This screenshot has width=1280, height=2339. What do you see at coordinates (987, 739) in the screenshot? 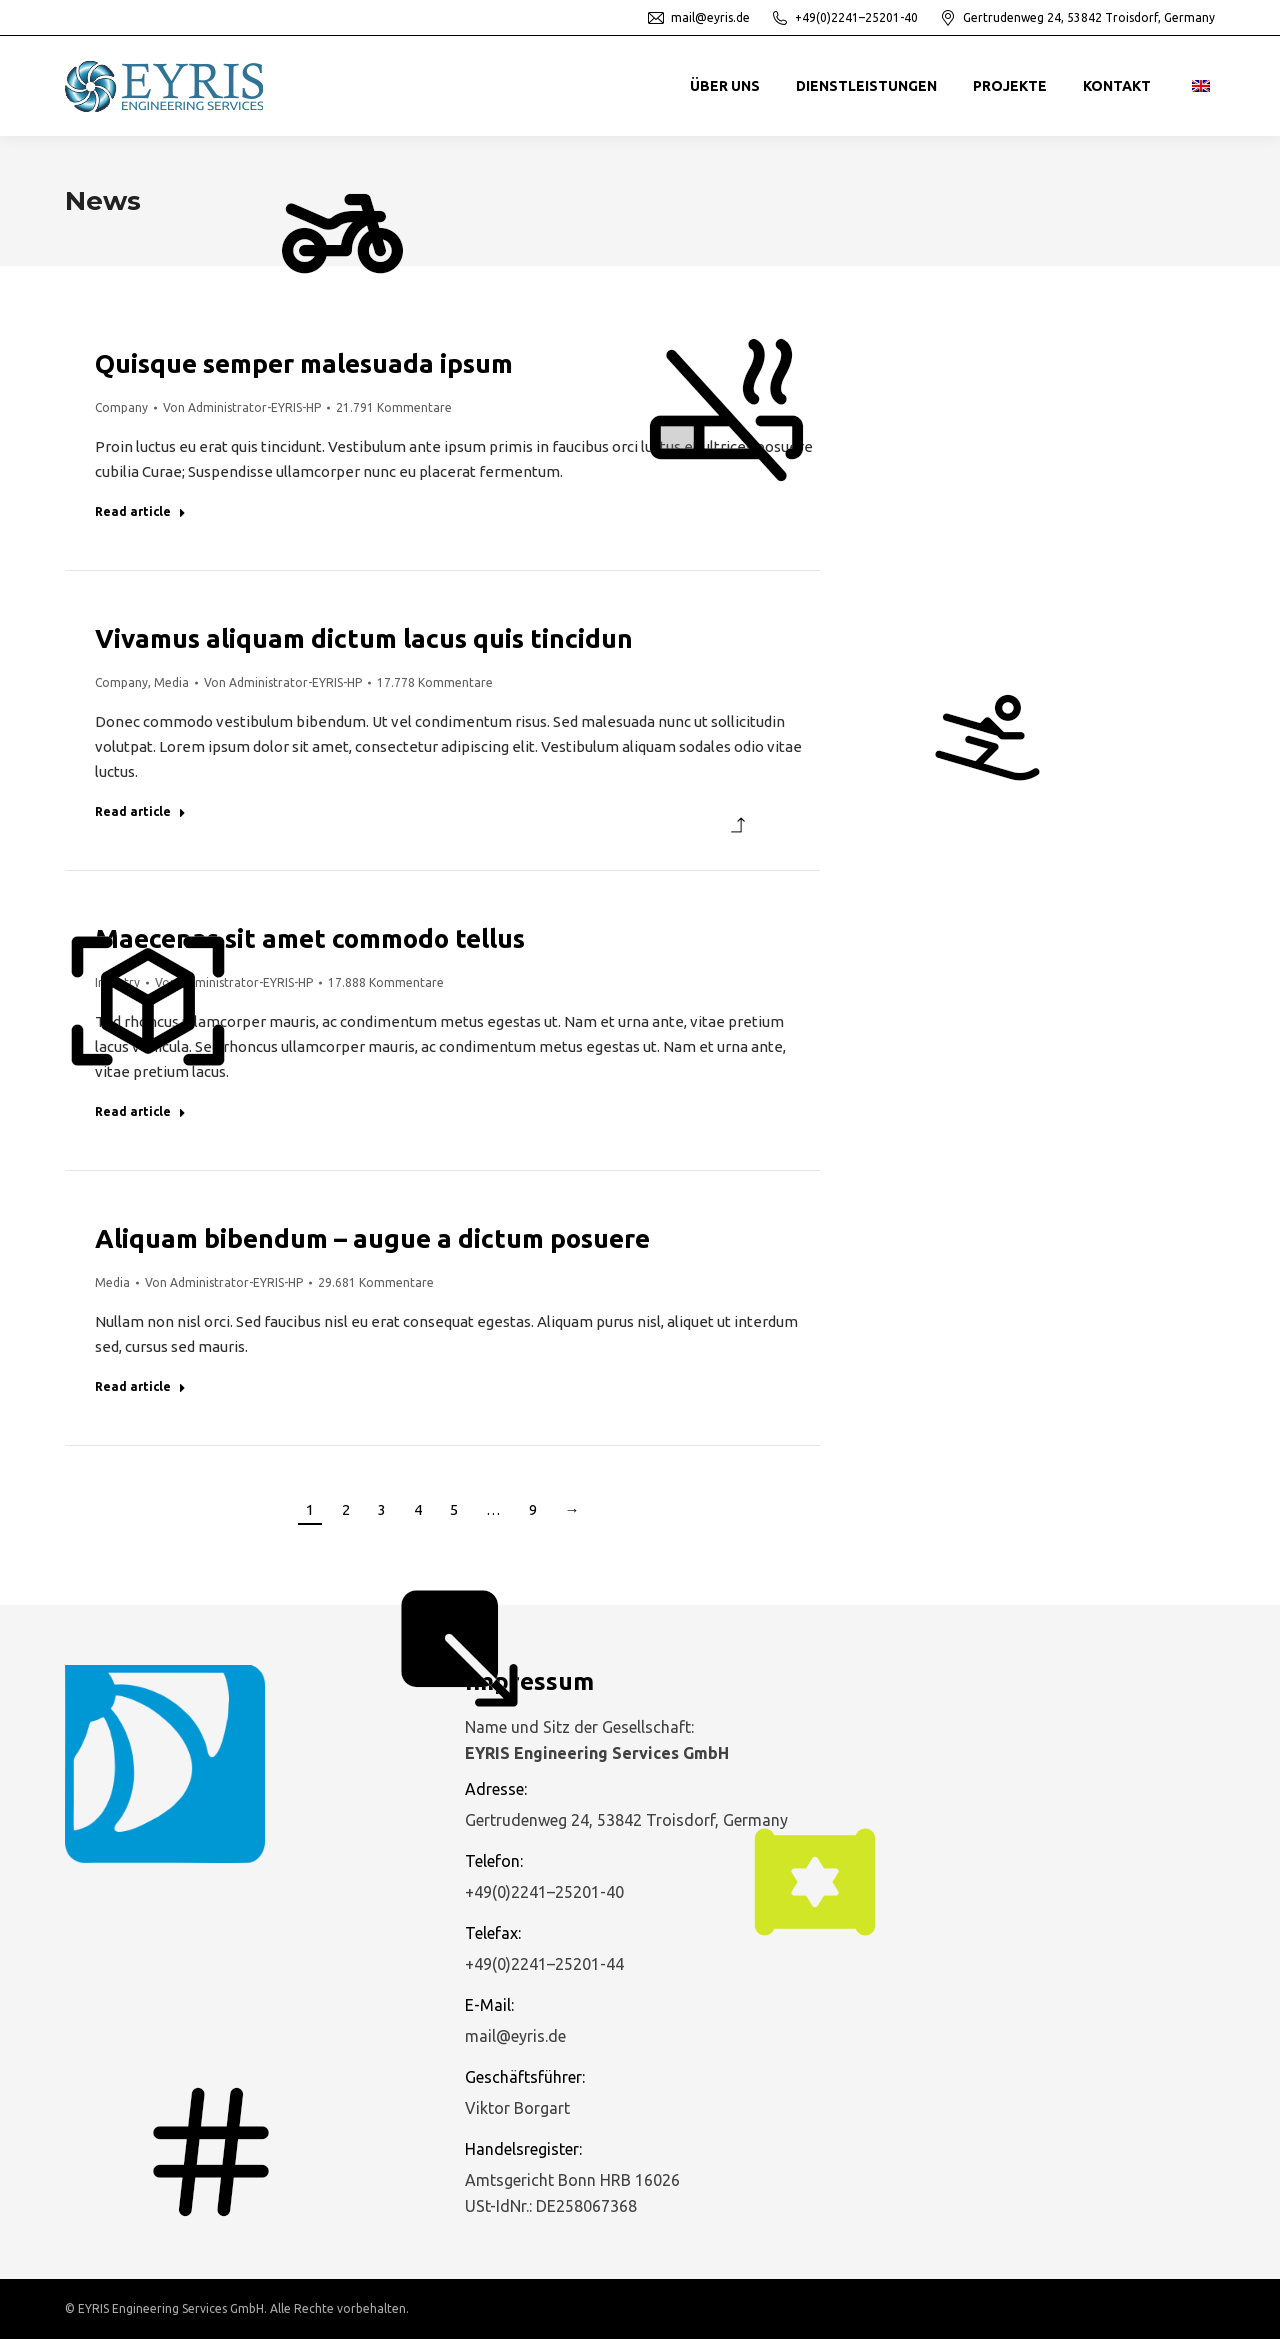
I see `access skiing or winter sports activities` at bounding box center [987, 739].